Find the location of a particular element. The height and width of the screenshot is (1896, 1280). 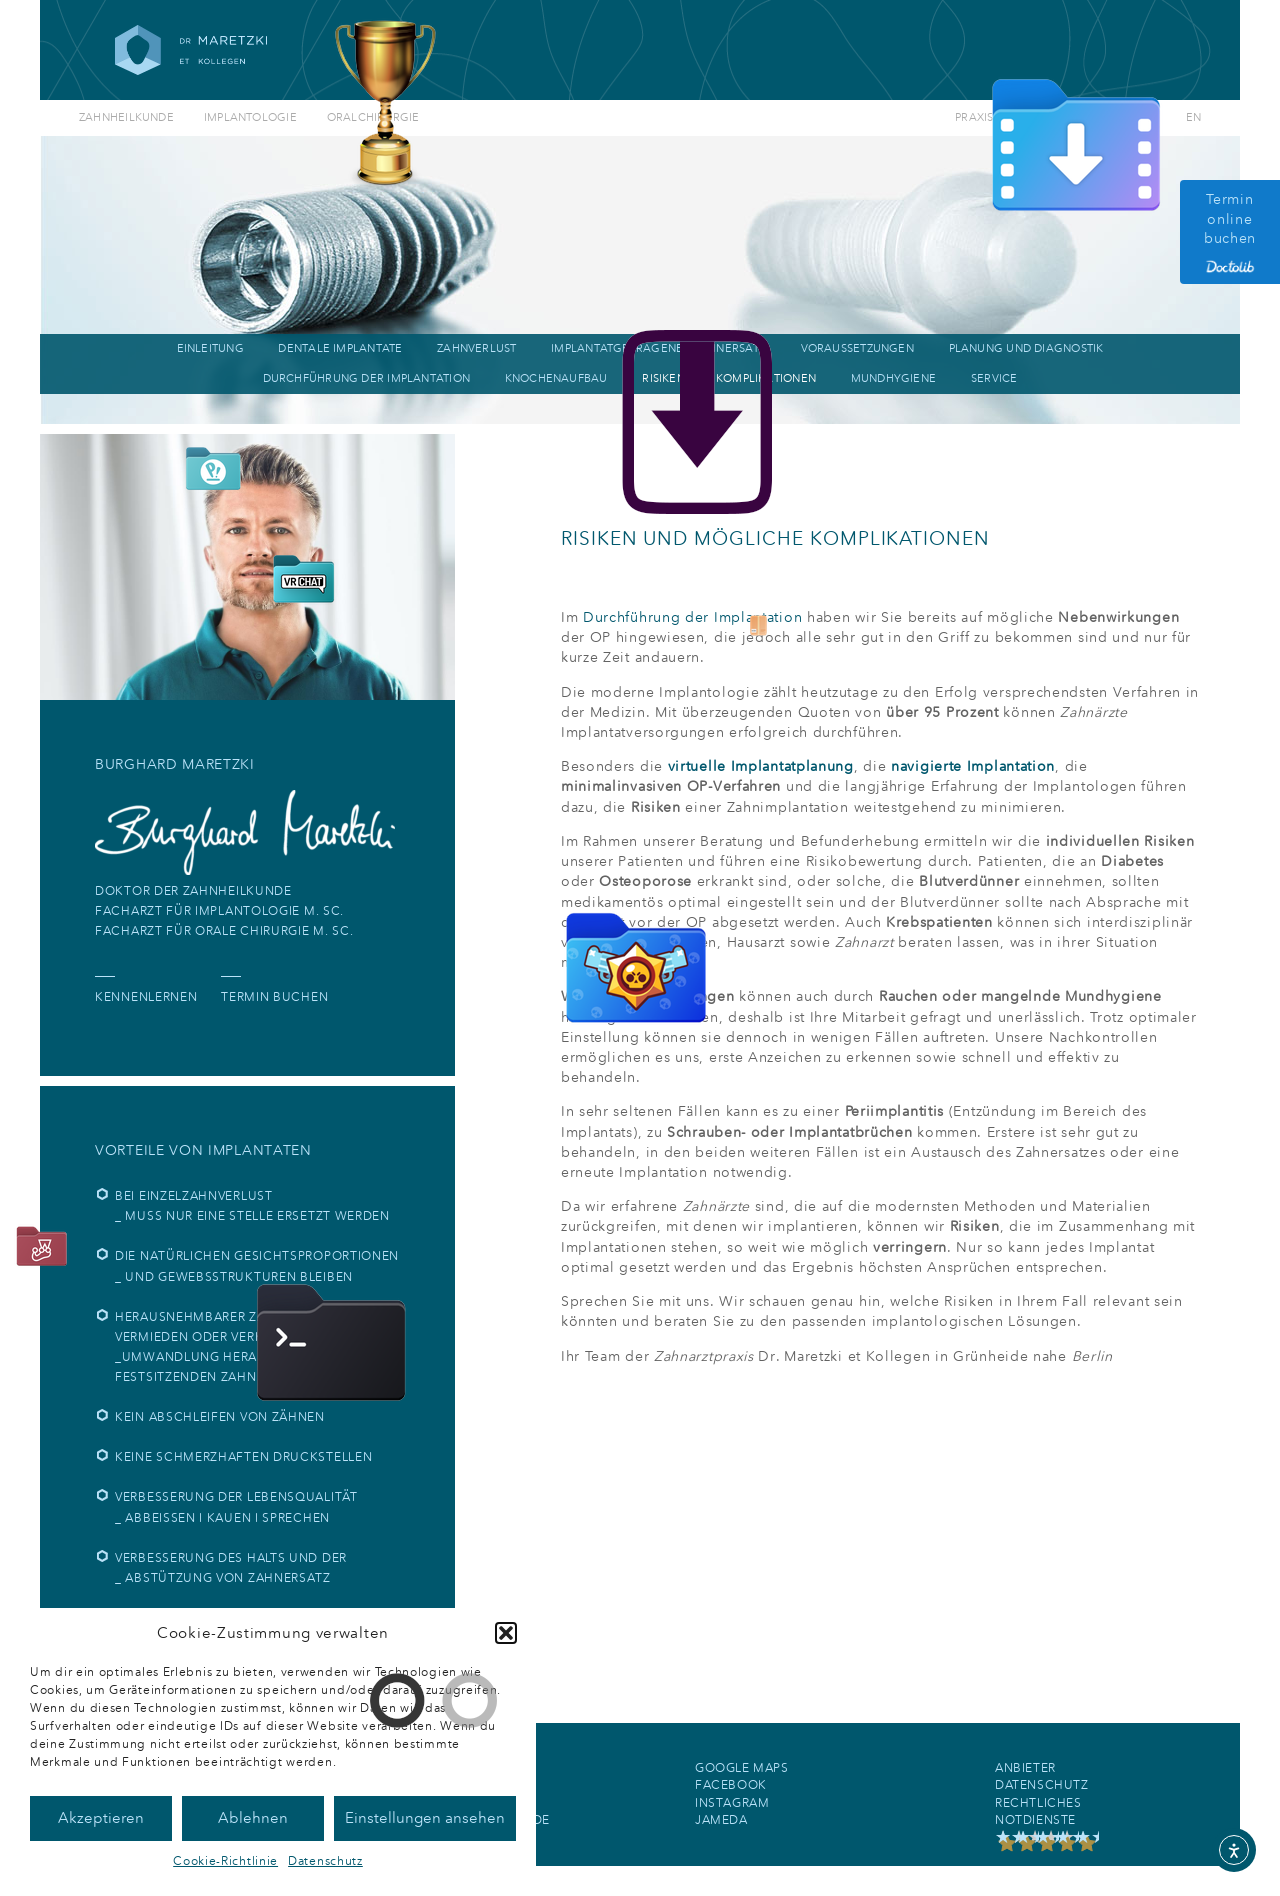

compressed or archived file type indicator is located at coordinates (758, 625).